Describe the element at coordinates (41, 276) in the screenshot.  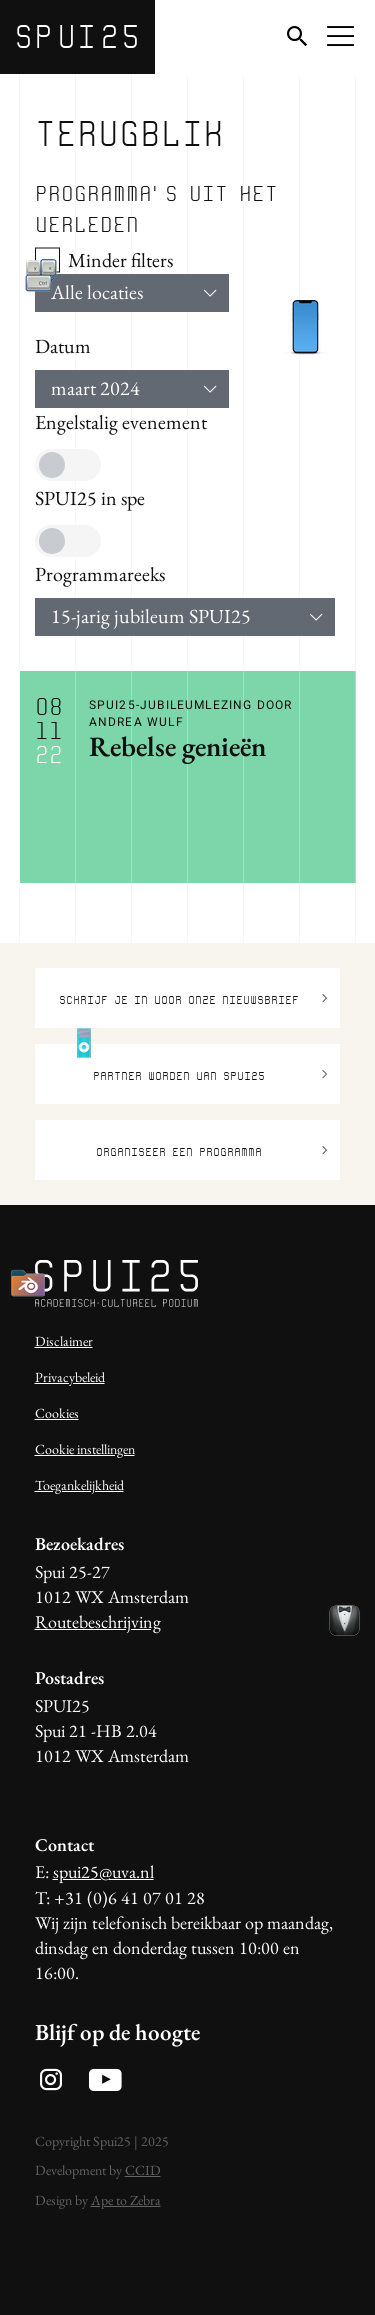
I see `configure keyboard shortcuts in system preferences` at that location.